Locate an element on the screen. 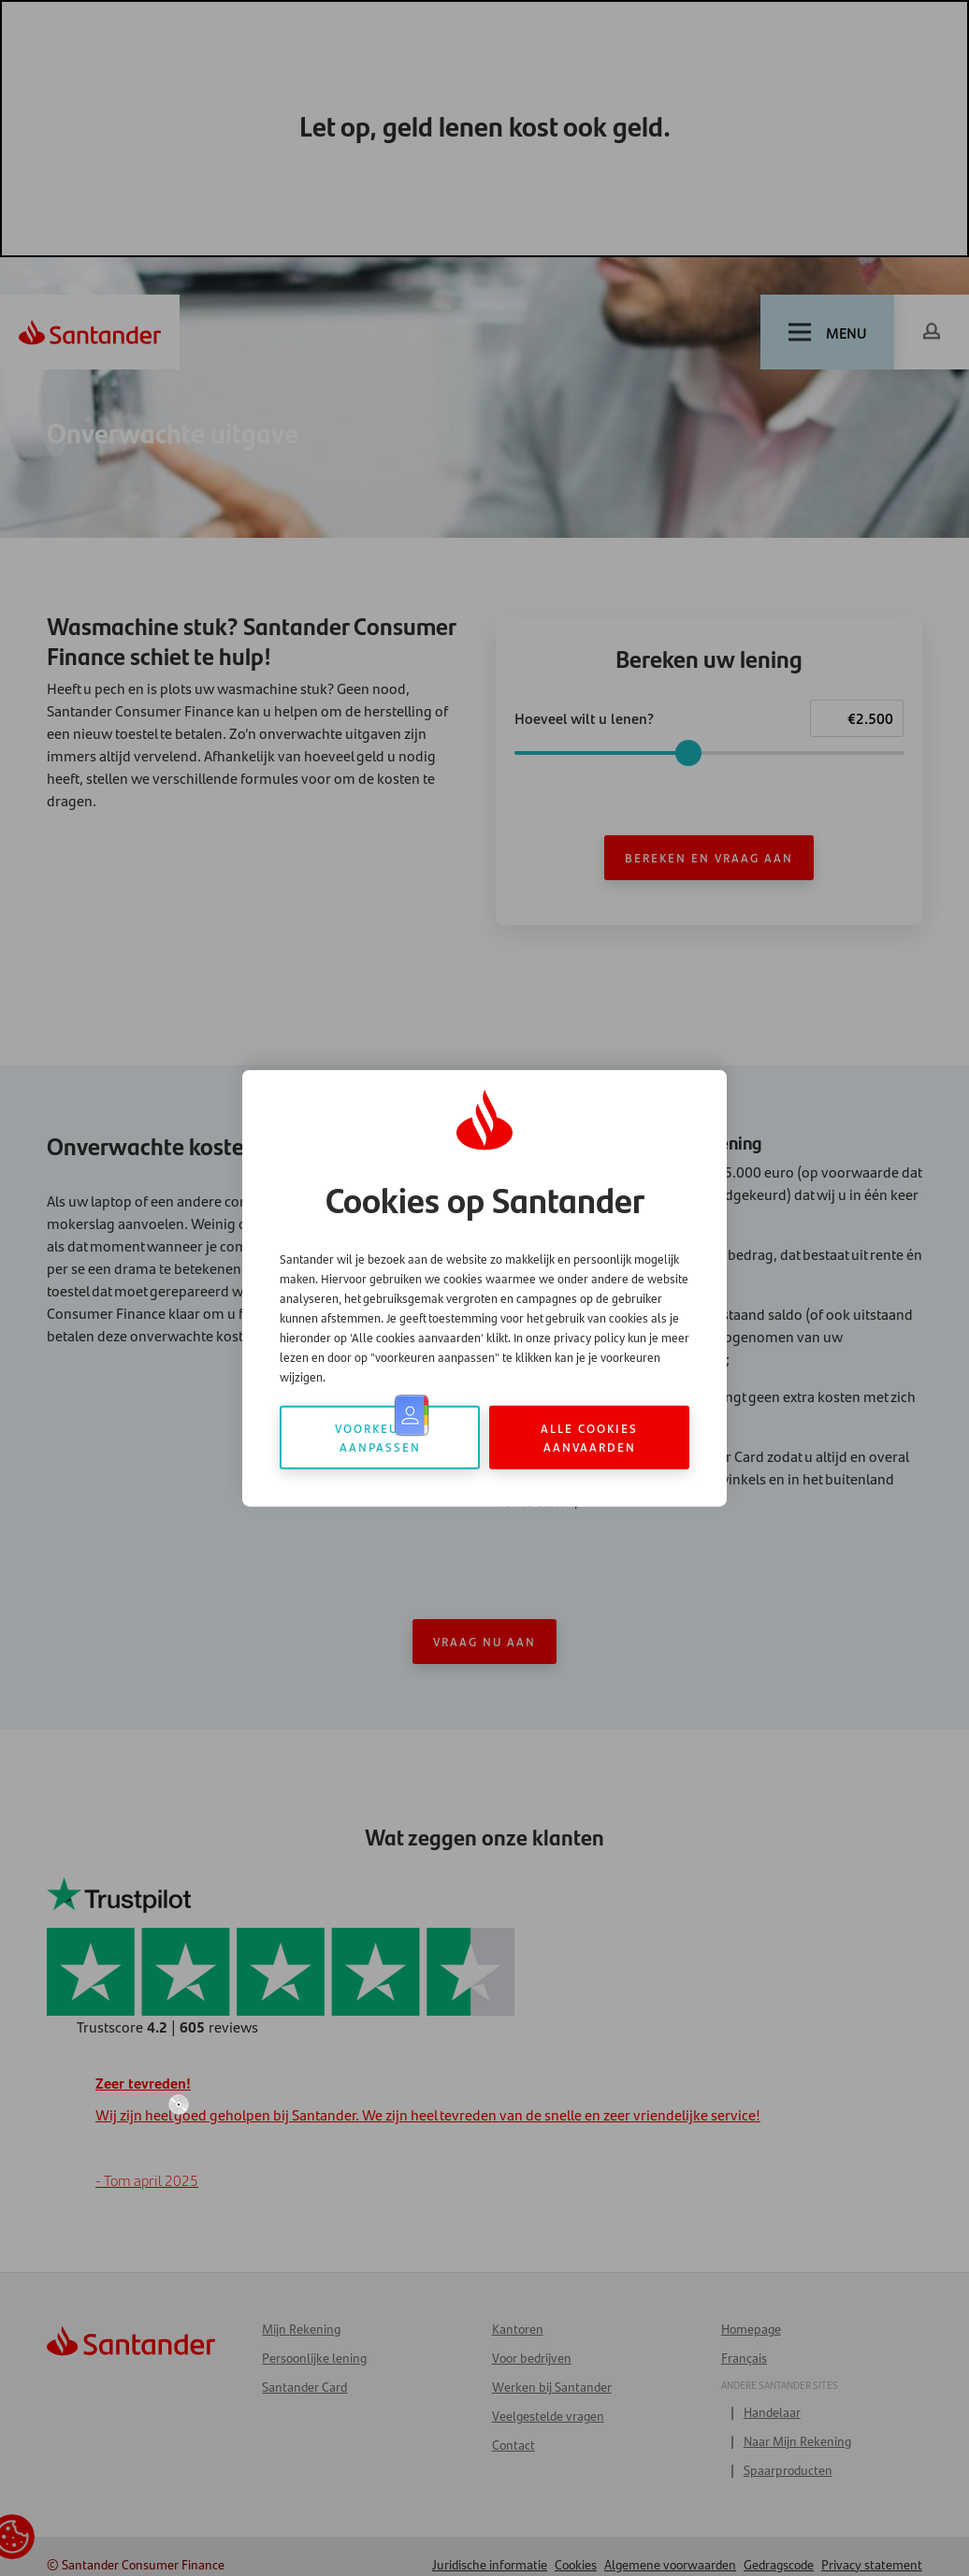  open the contacts app is located at coordinates (412, 1415).